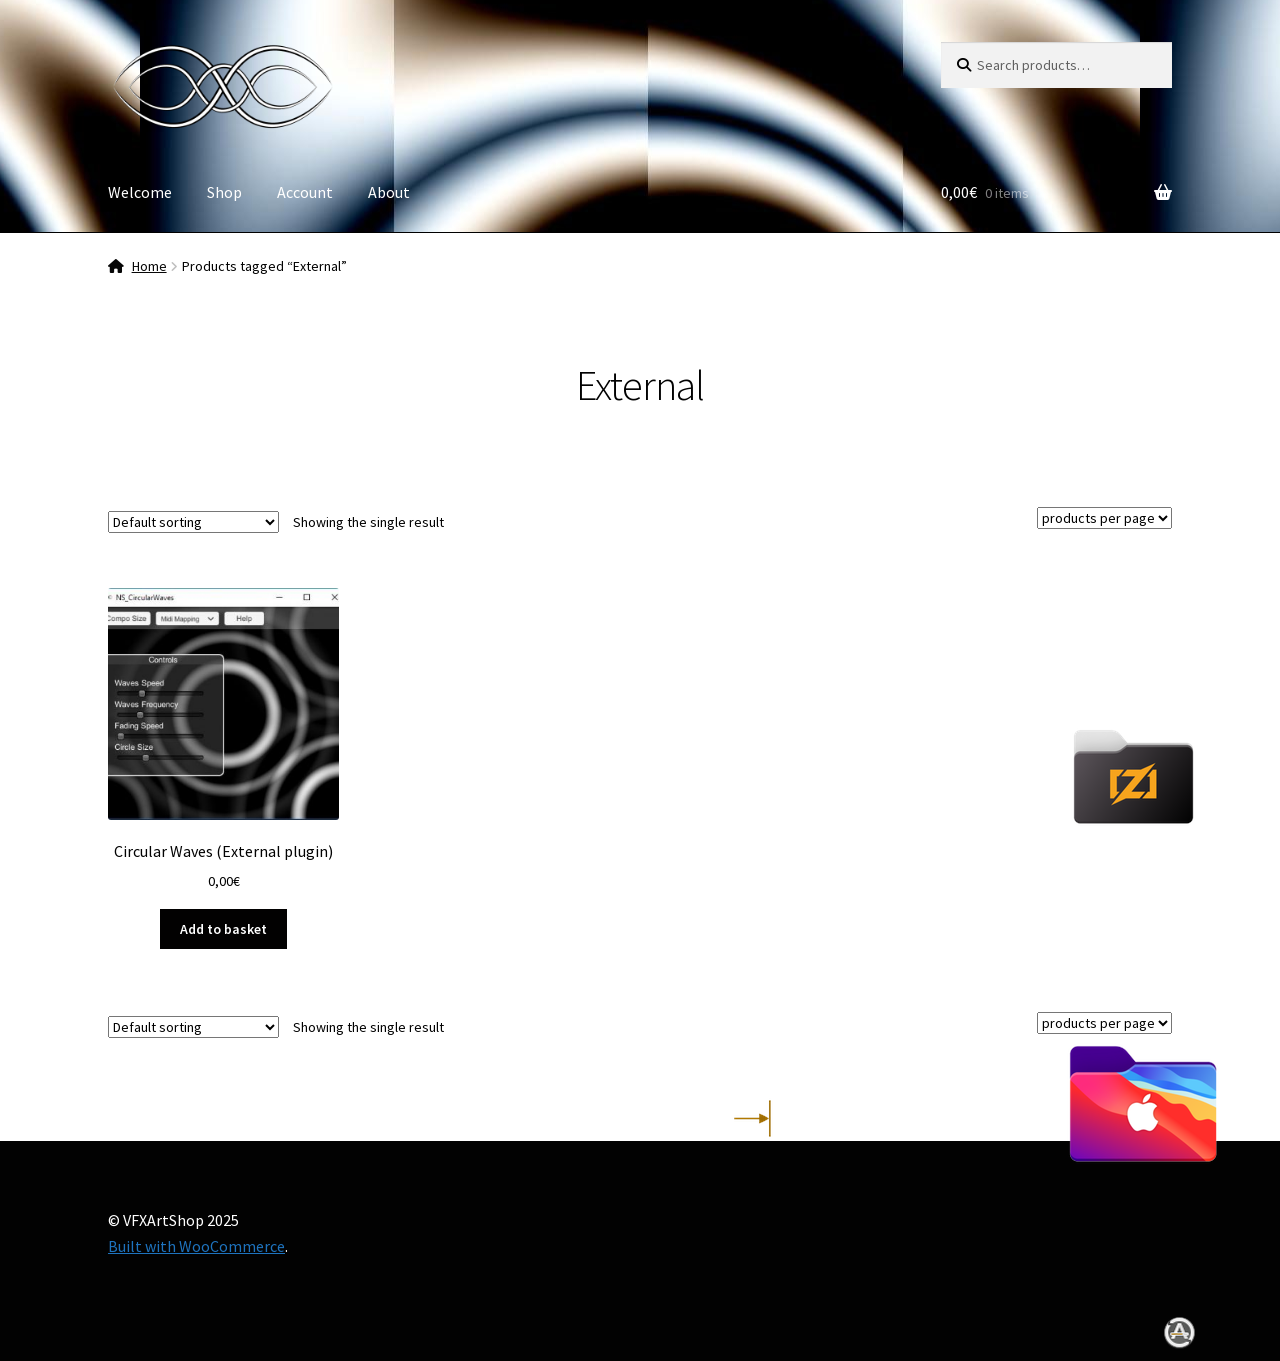 The width and height of the screenshot is (1280, 1361). What do you see at coordinates (1179, 1332) in the screenshot?
I see `open the software updater application` at bounding box center [1179, 1332].